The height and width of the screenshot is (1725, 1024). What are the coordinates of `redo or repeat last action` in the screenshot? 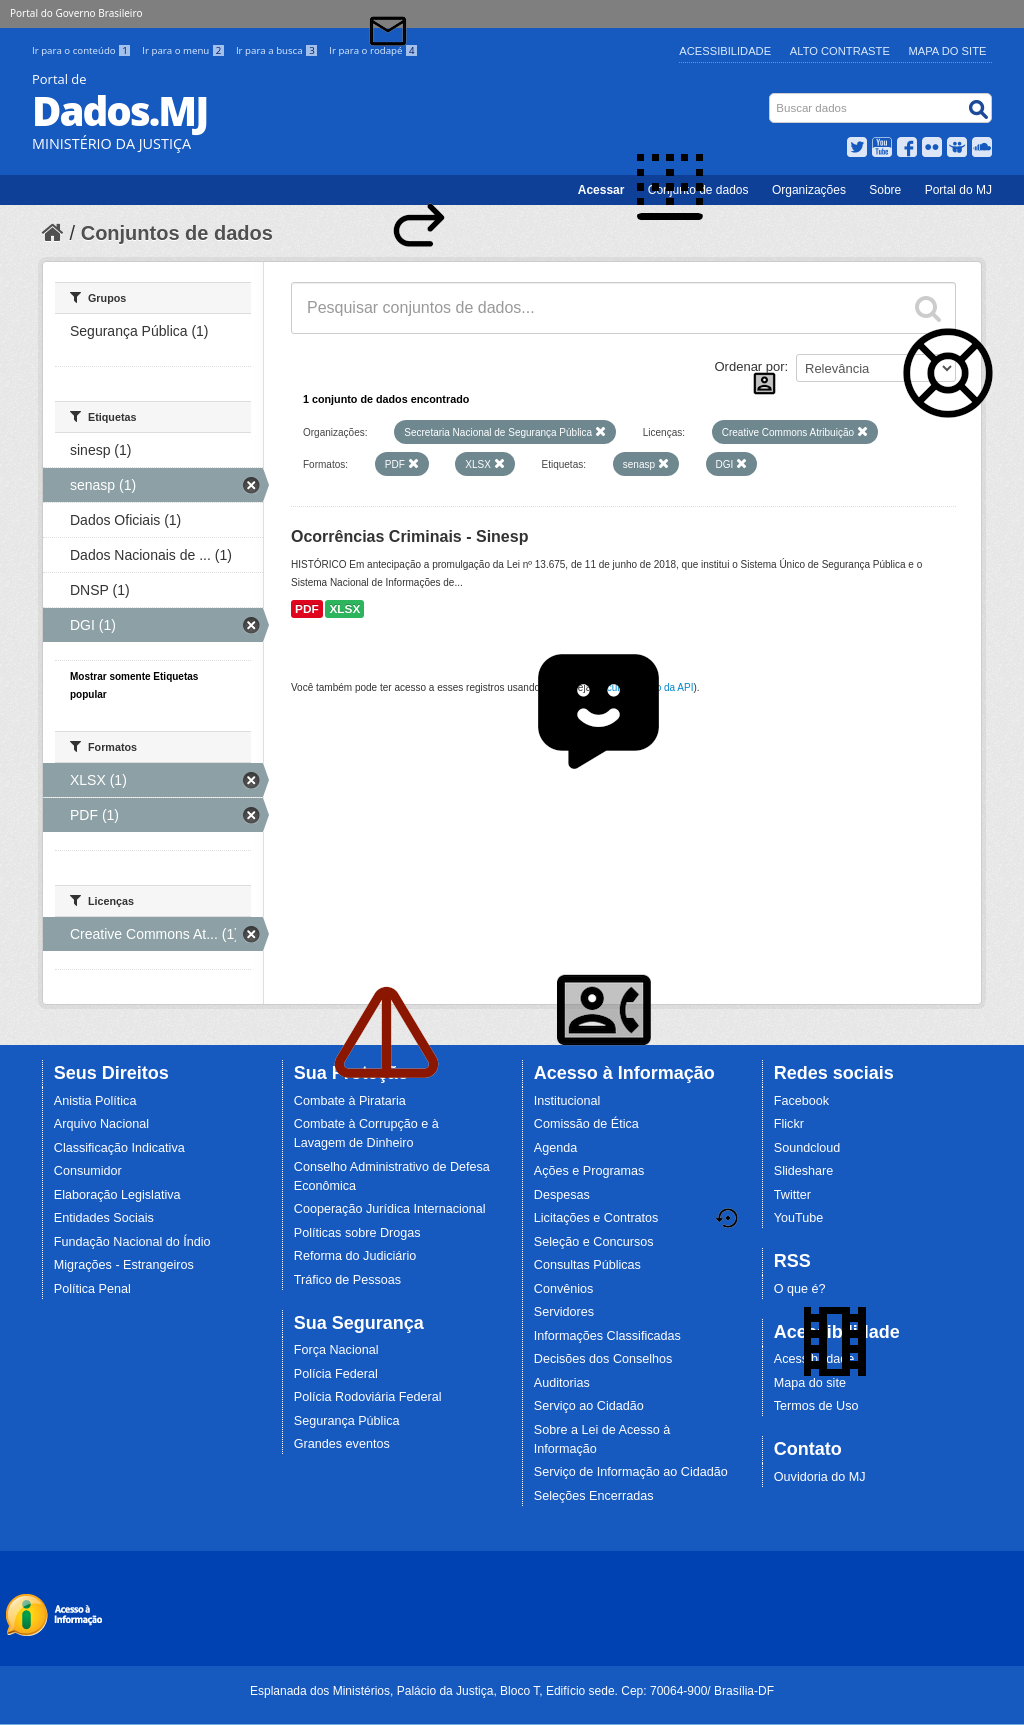 It's located at (419, 227).